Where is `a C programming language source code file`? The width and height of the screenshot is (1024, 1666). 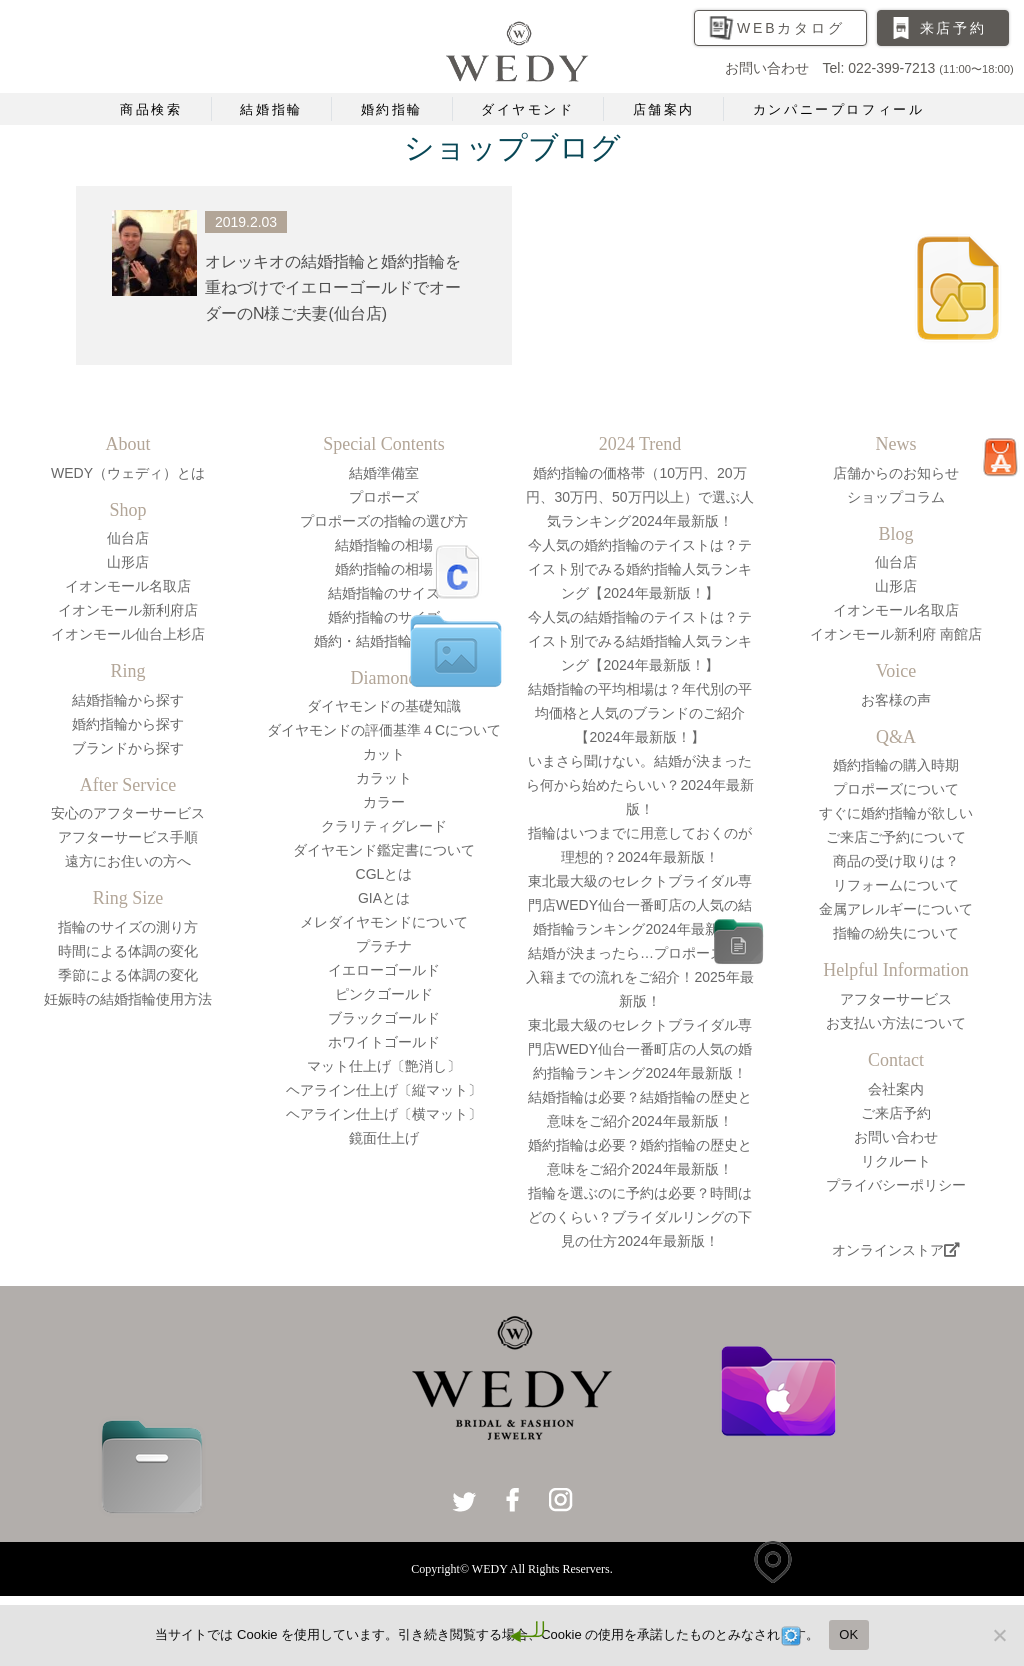
a C programming language source code file is located at coordinates (457, 571).